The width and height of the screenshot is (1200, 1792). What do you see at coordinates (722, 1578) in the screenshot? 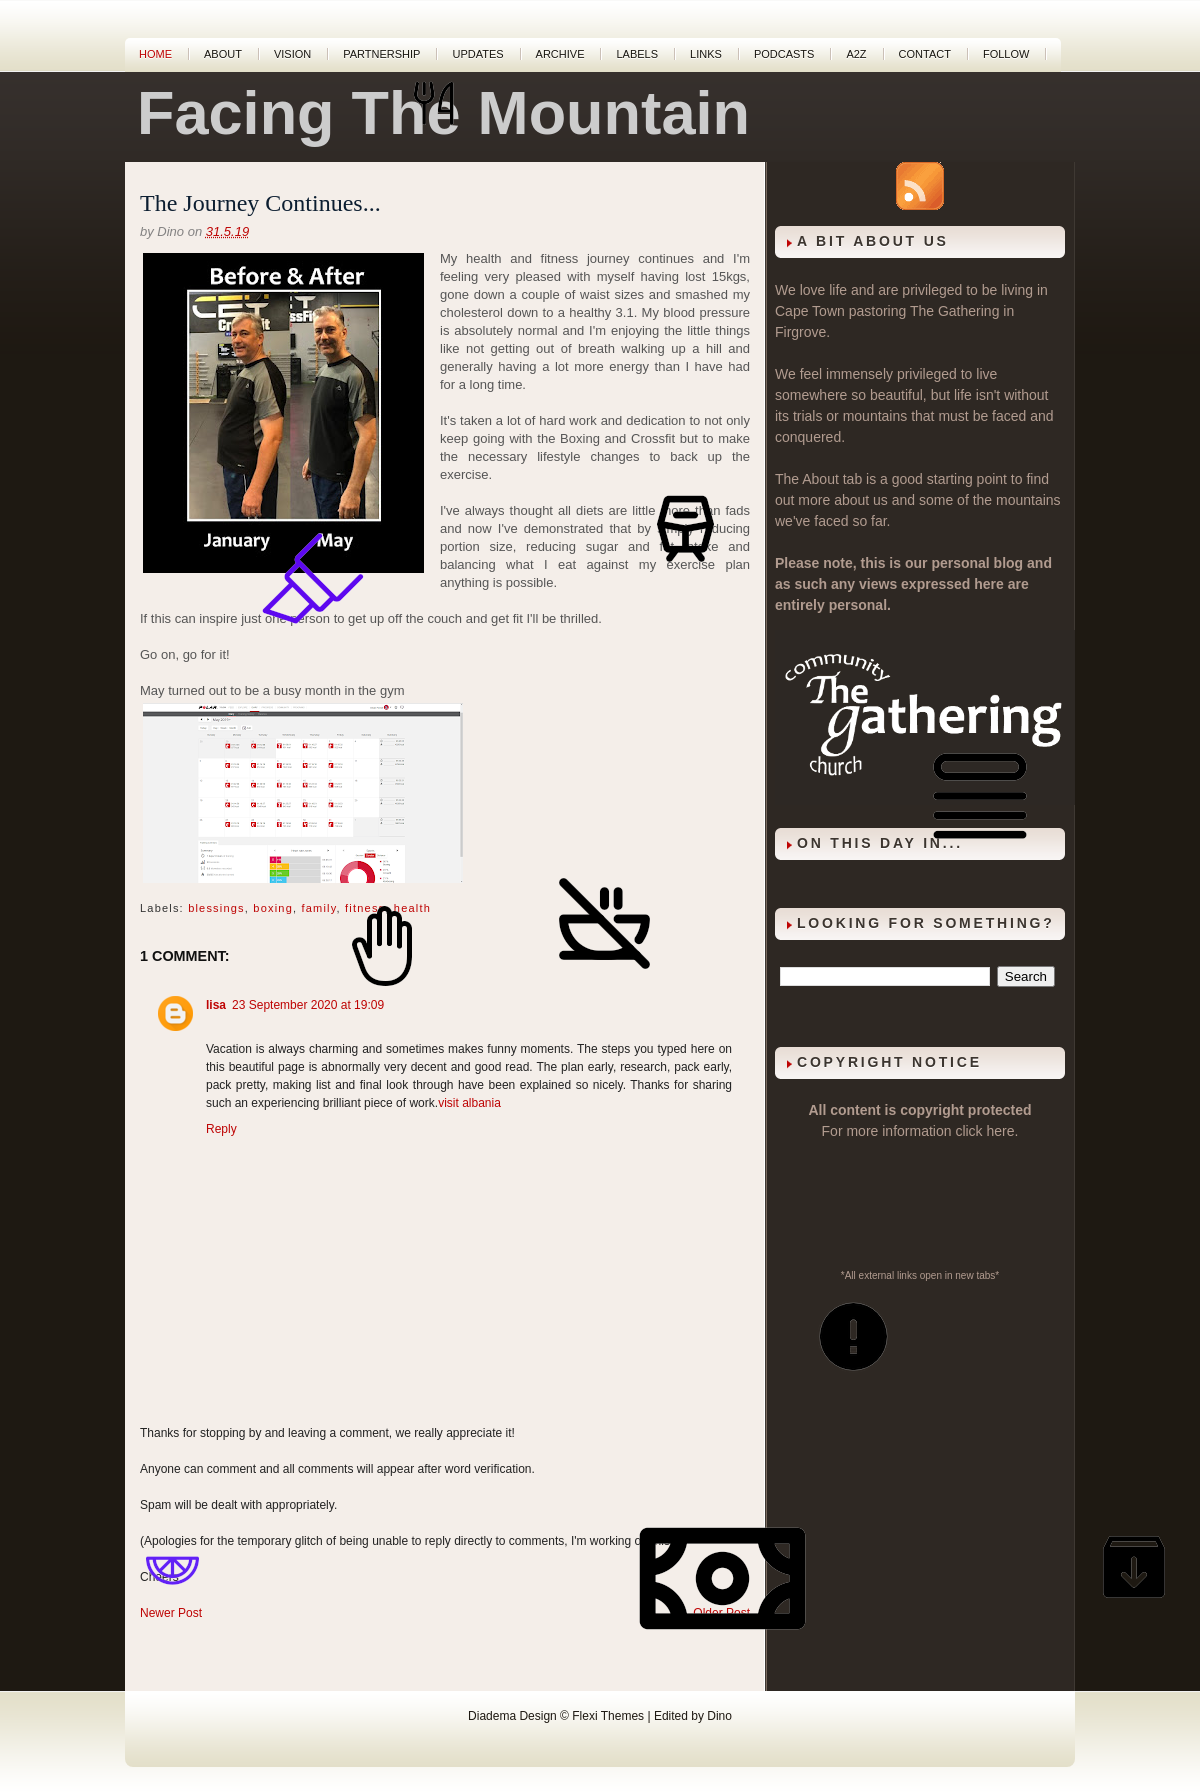
I see `view account balance or funds` at bounding box center [722, 1578].